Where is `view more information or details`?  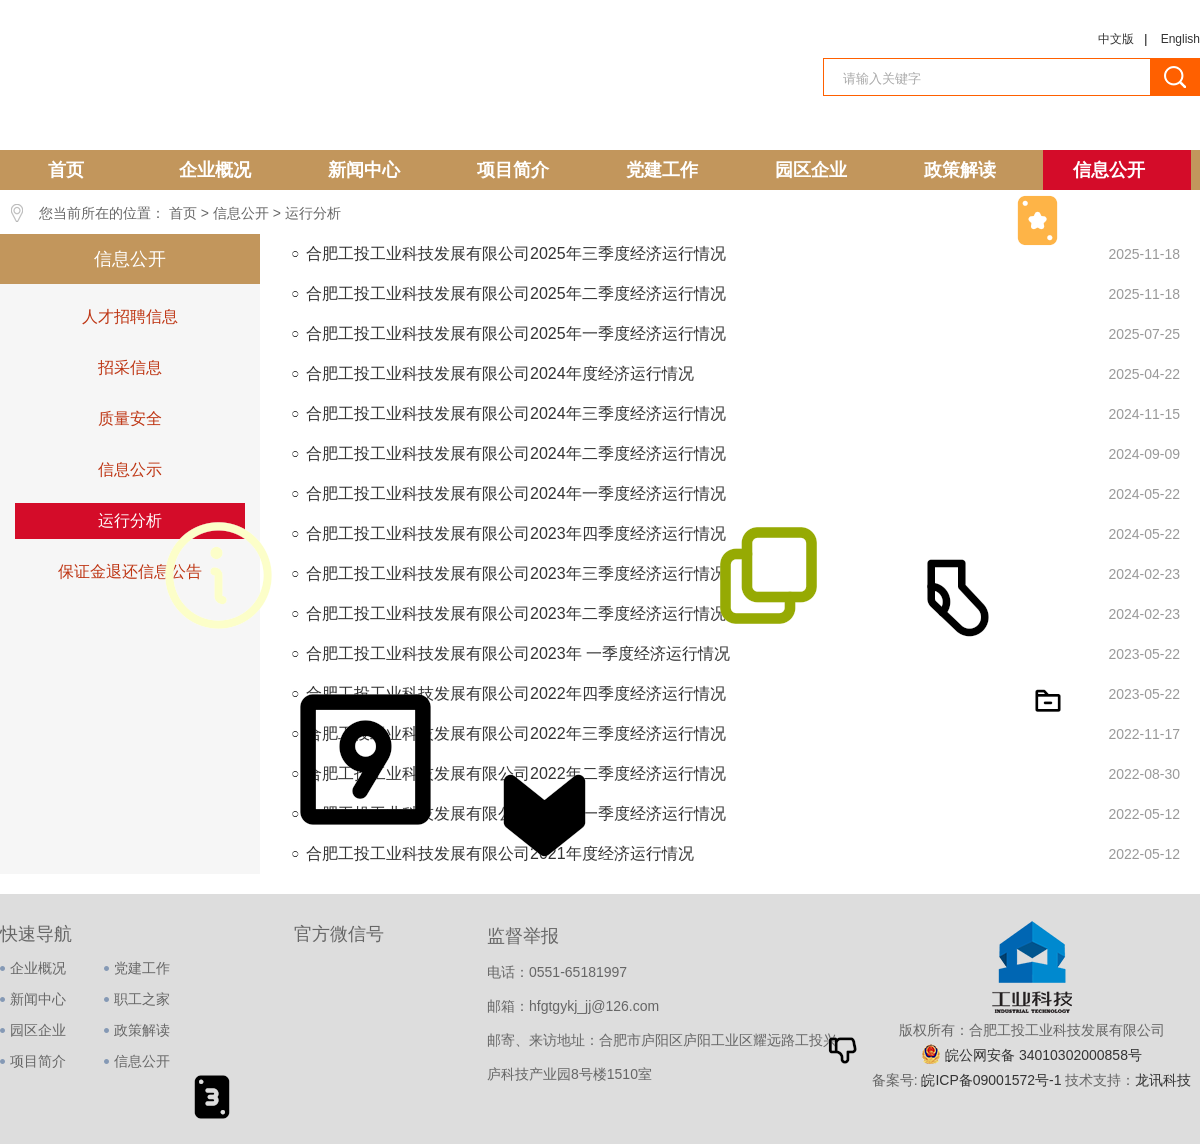 view more information or details is located at coordinates (218, 575).